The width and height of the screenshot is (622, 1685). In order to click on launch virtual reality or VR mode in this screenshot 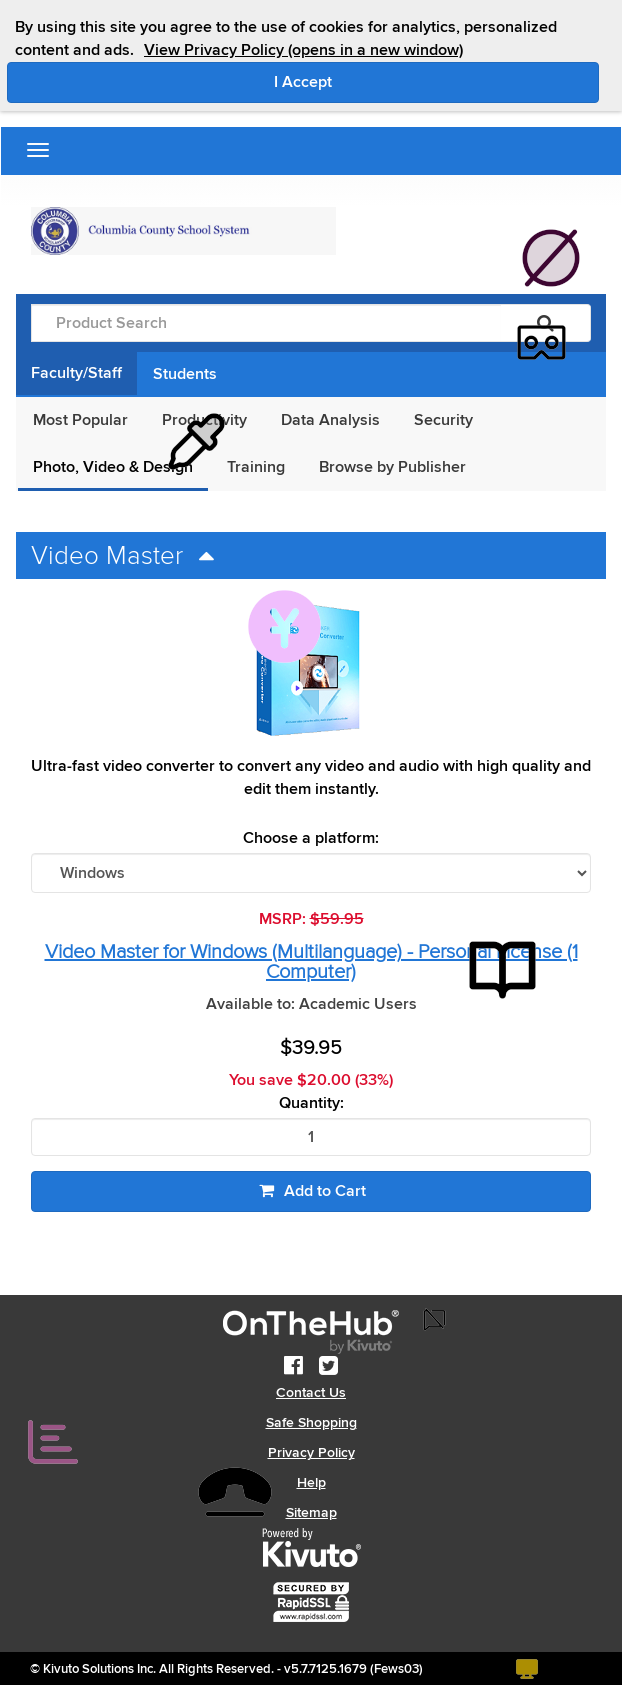, I will do `click(541, 342)`.